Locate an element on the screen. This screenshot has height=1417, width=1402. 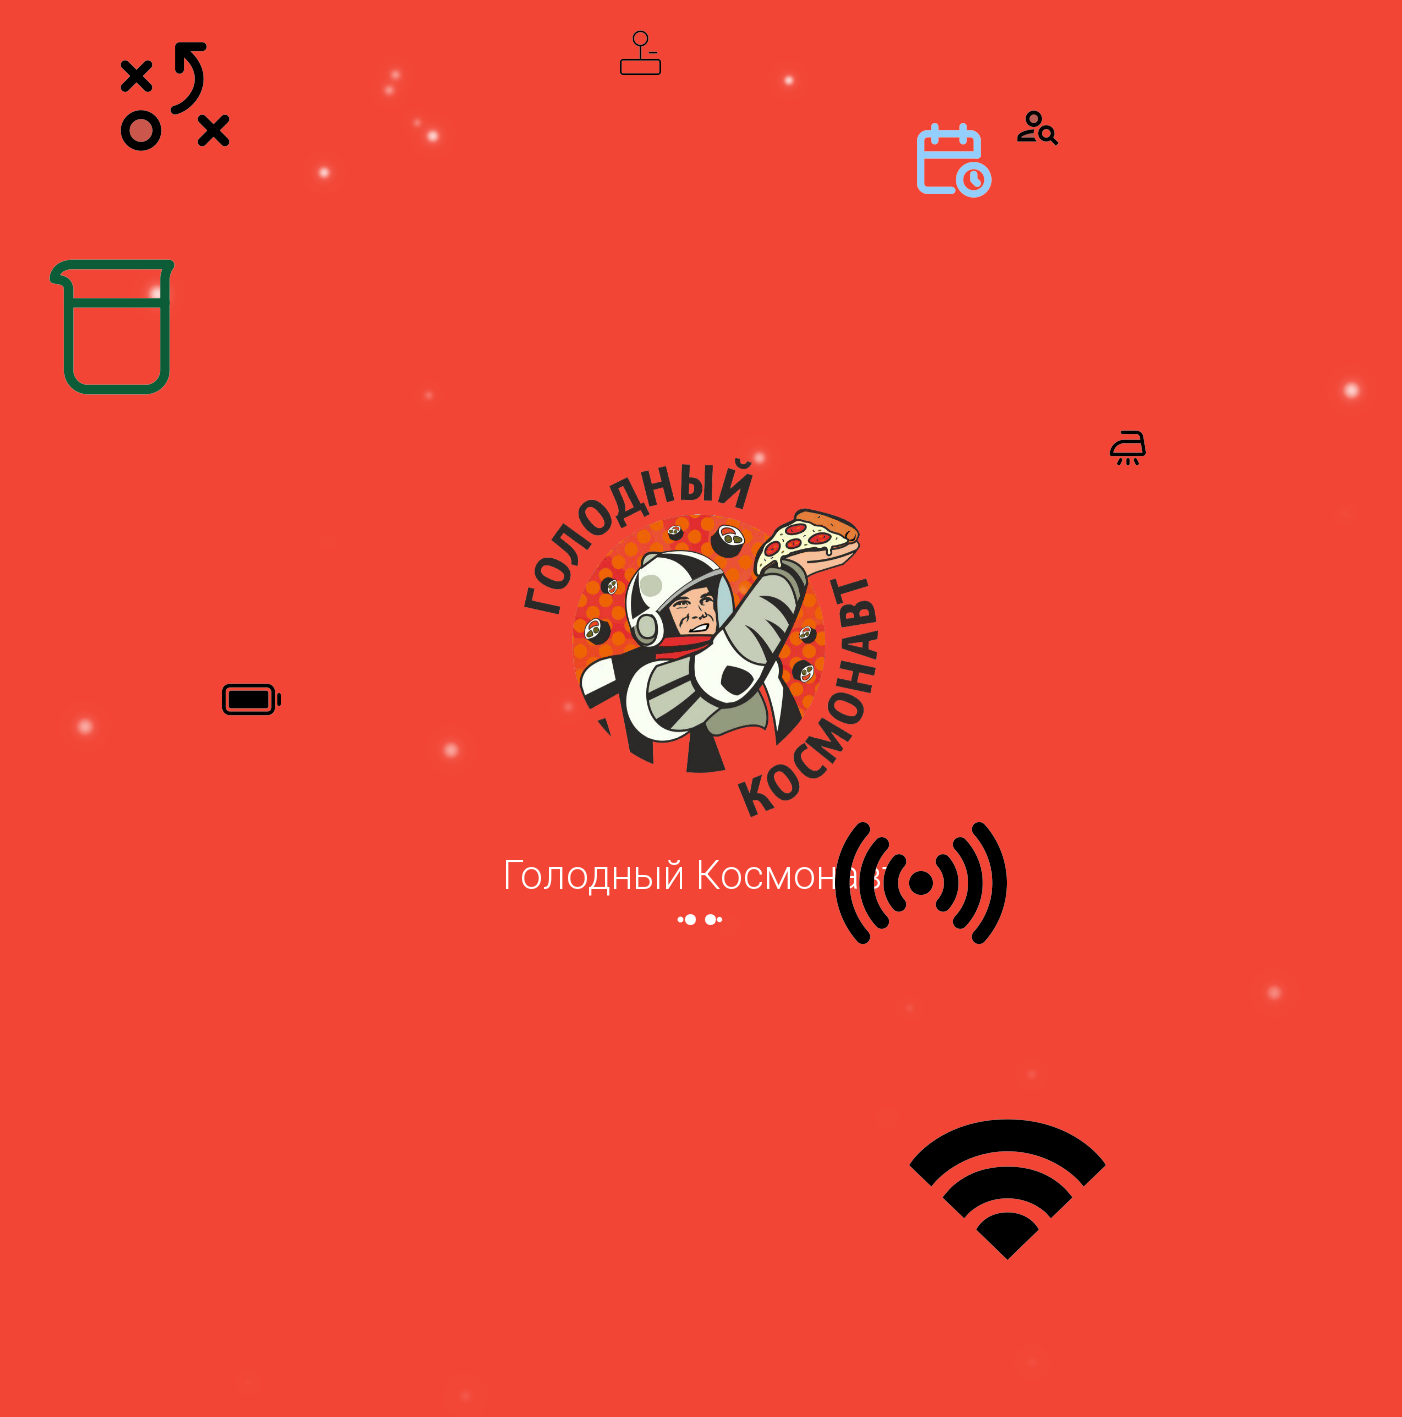
access experimental or beta features is located at coordinates (112, 327).